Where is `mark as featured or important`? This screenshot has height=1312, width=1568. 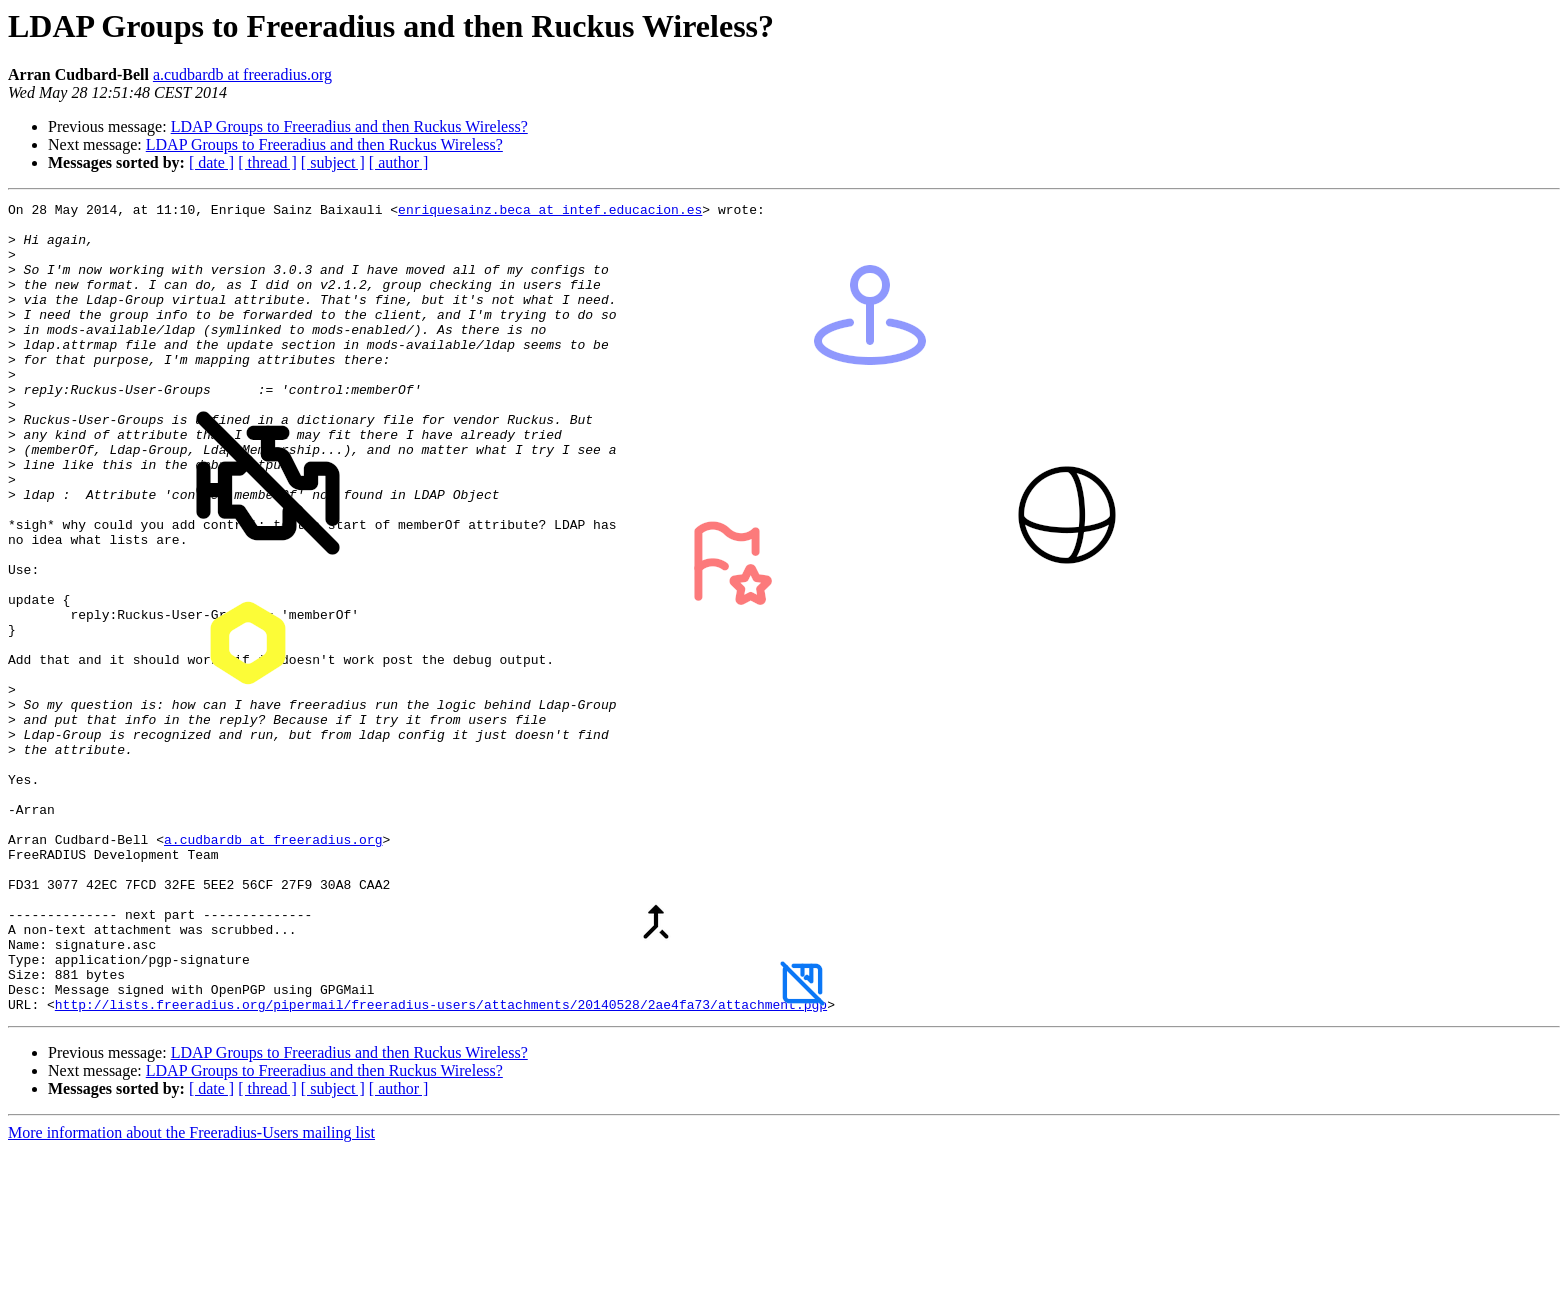
mark as featured or important is located at coordinates (727, 560).